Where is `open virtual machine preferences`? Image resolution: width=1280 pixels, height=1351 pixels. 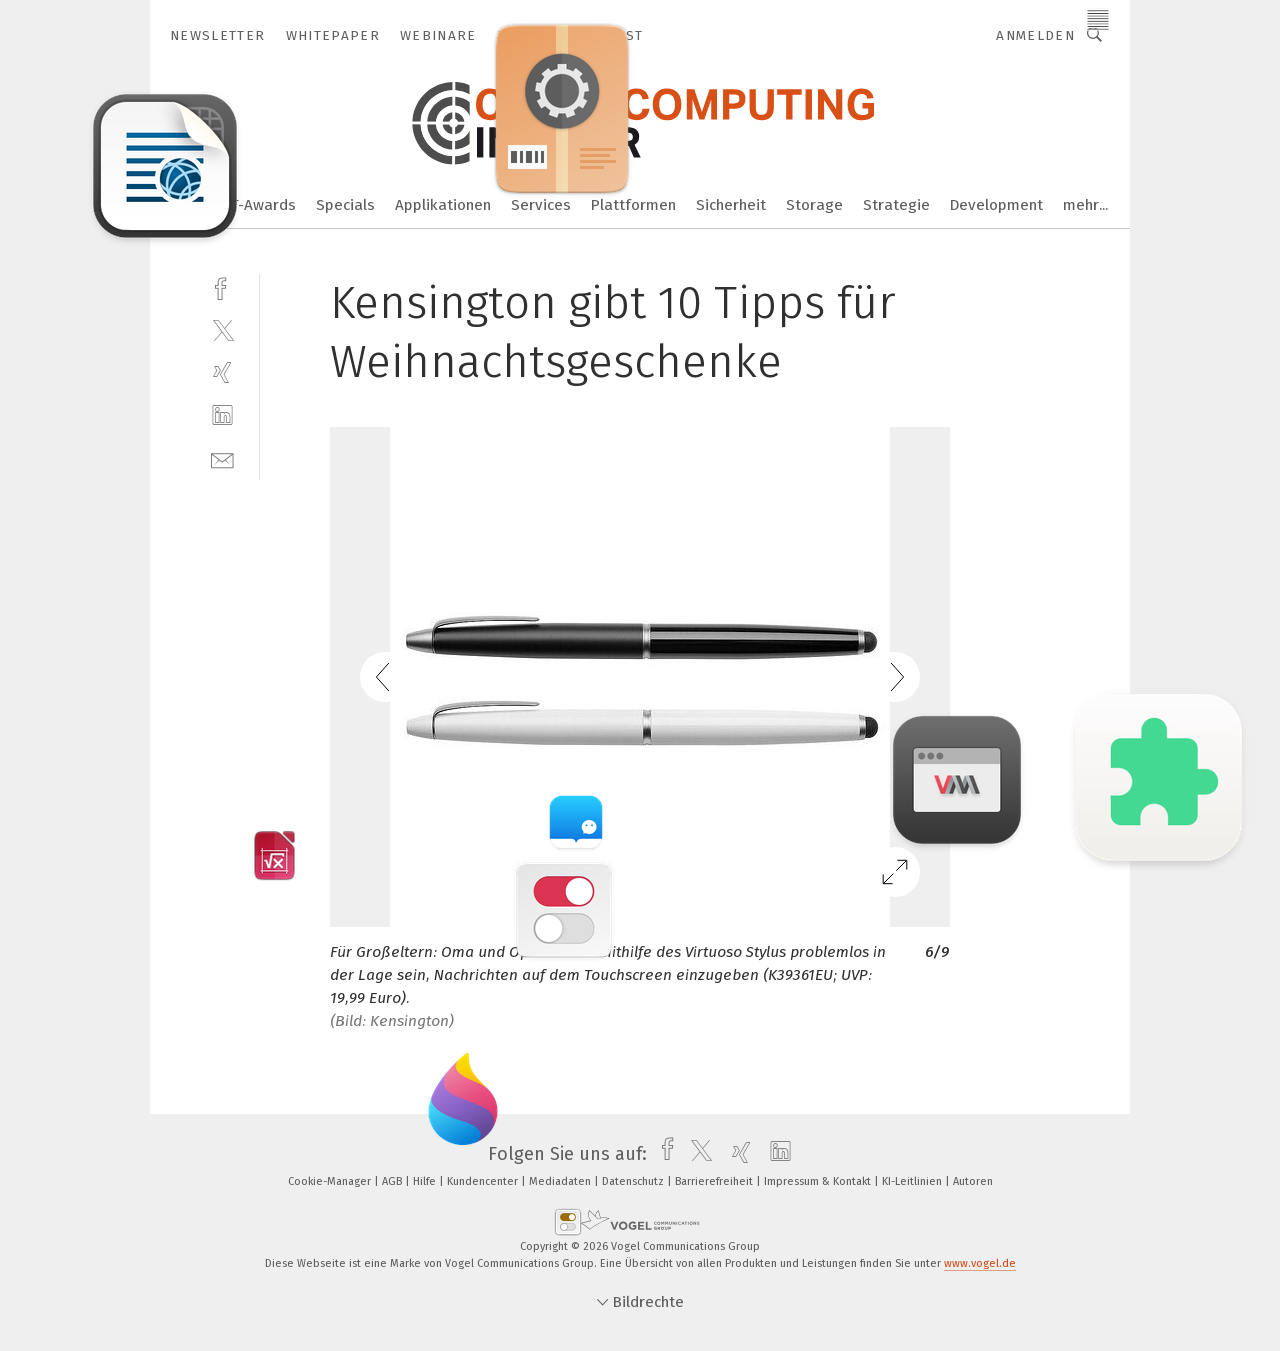
open virtual machine preferences is located at coordinates (957, 780).